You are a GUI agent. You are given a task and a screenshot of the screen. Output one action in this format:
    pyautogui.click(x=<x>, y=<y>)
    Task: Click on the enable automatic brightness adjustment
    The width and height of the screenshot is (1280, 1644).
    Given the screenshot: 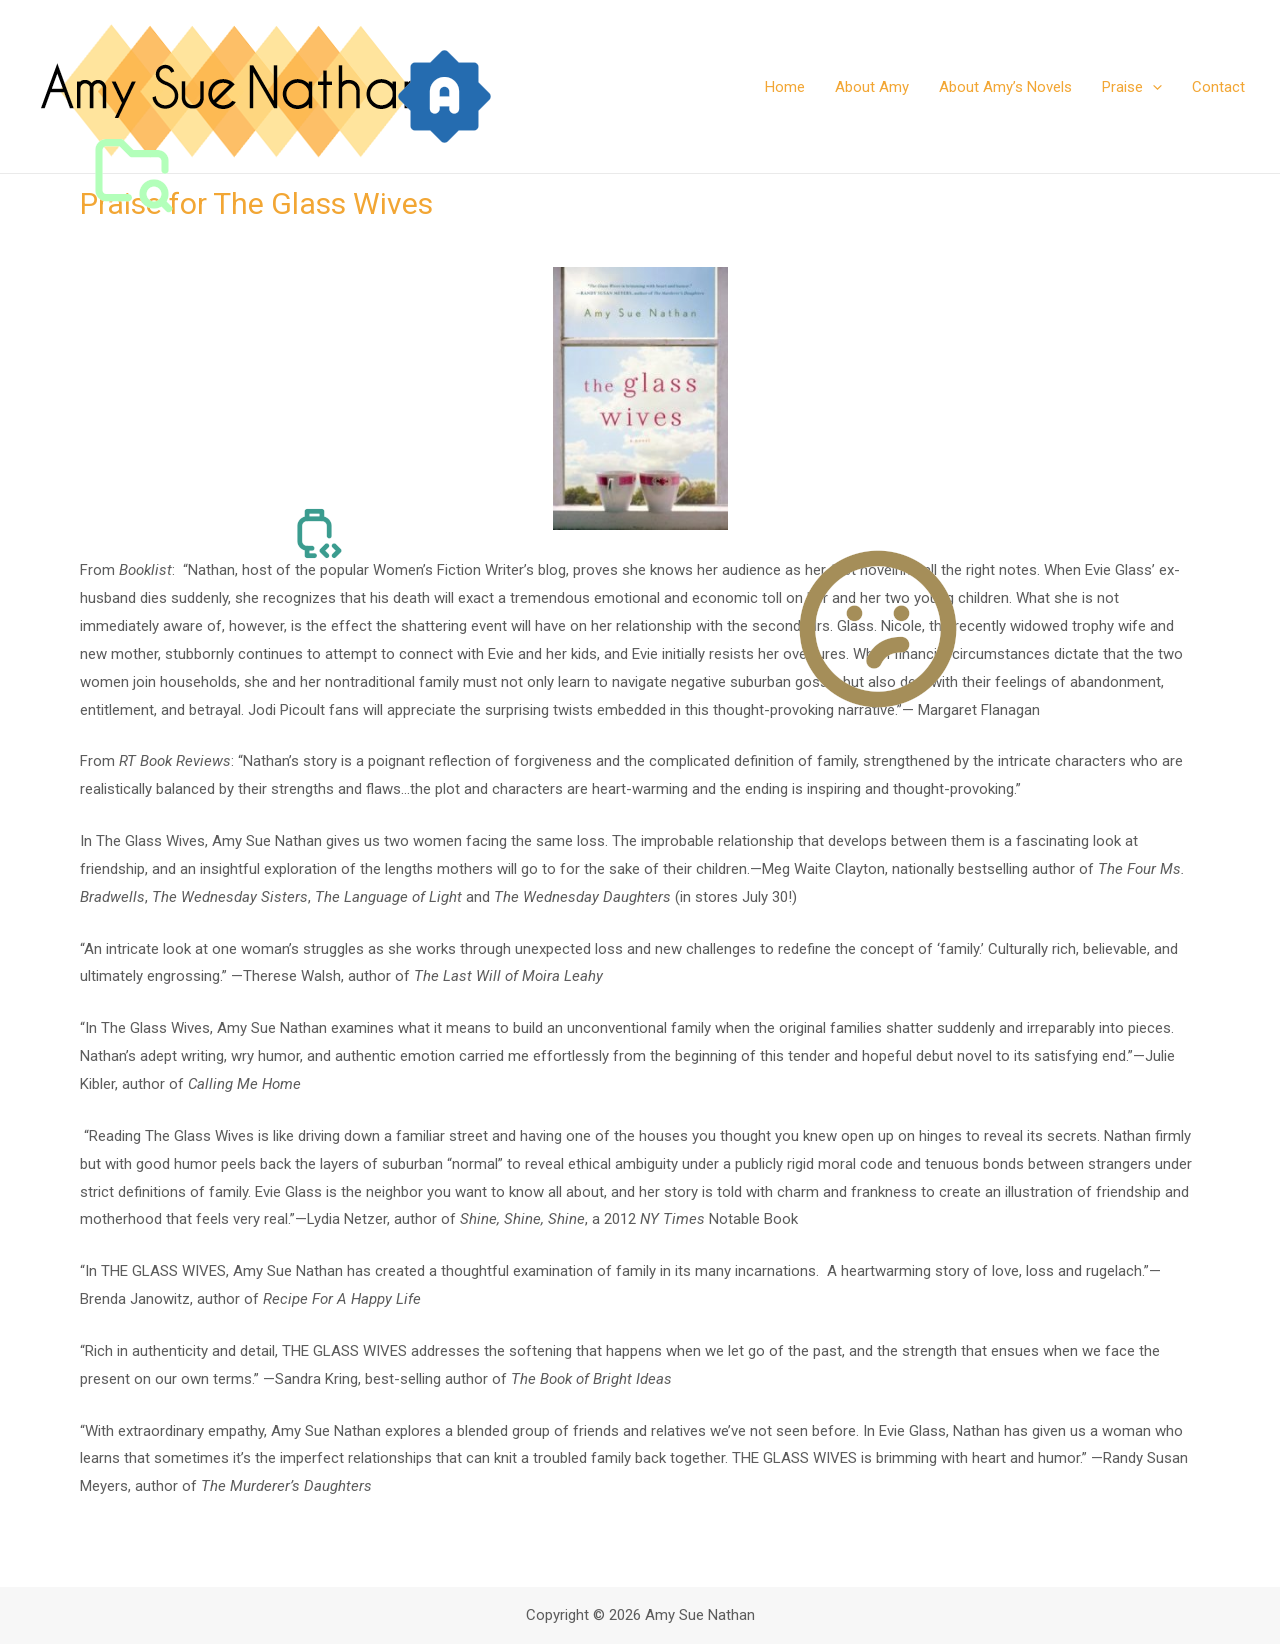 What is the action you would take?
    pyautogui.click(x=444, y=96)
    